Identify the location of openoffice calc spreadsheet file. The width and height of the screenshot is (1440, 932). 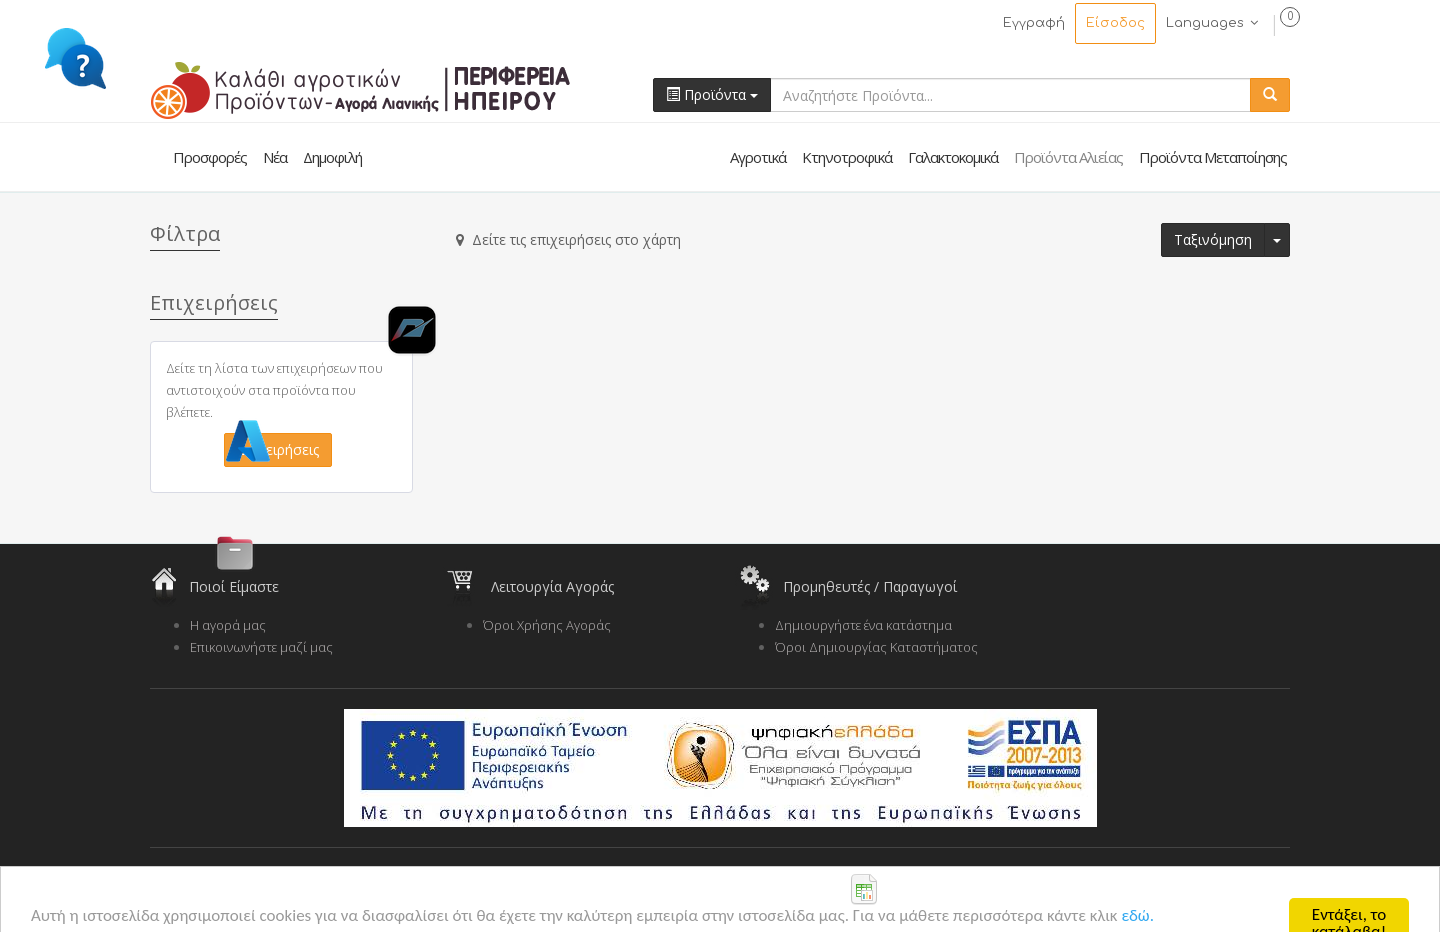
(864, 889).